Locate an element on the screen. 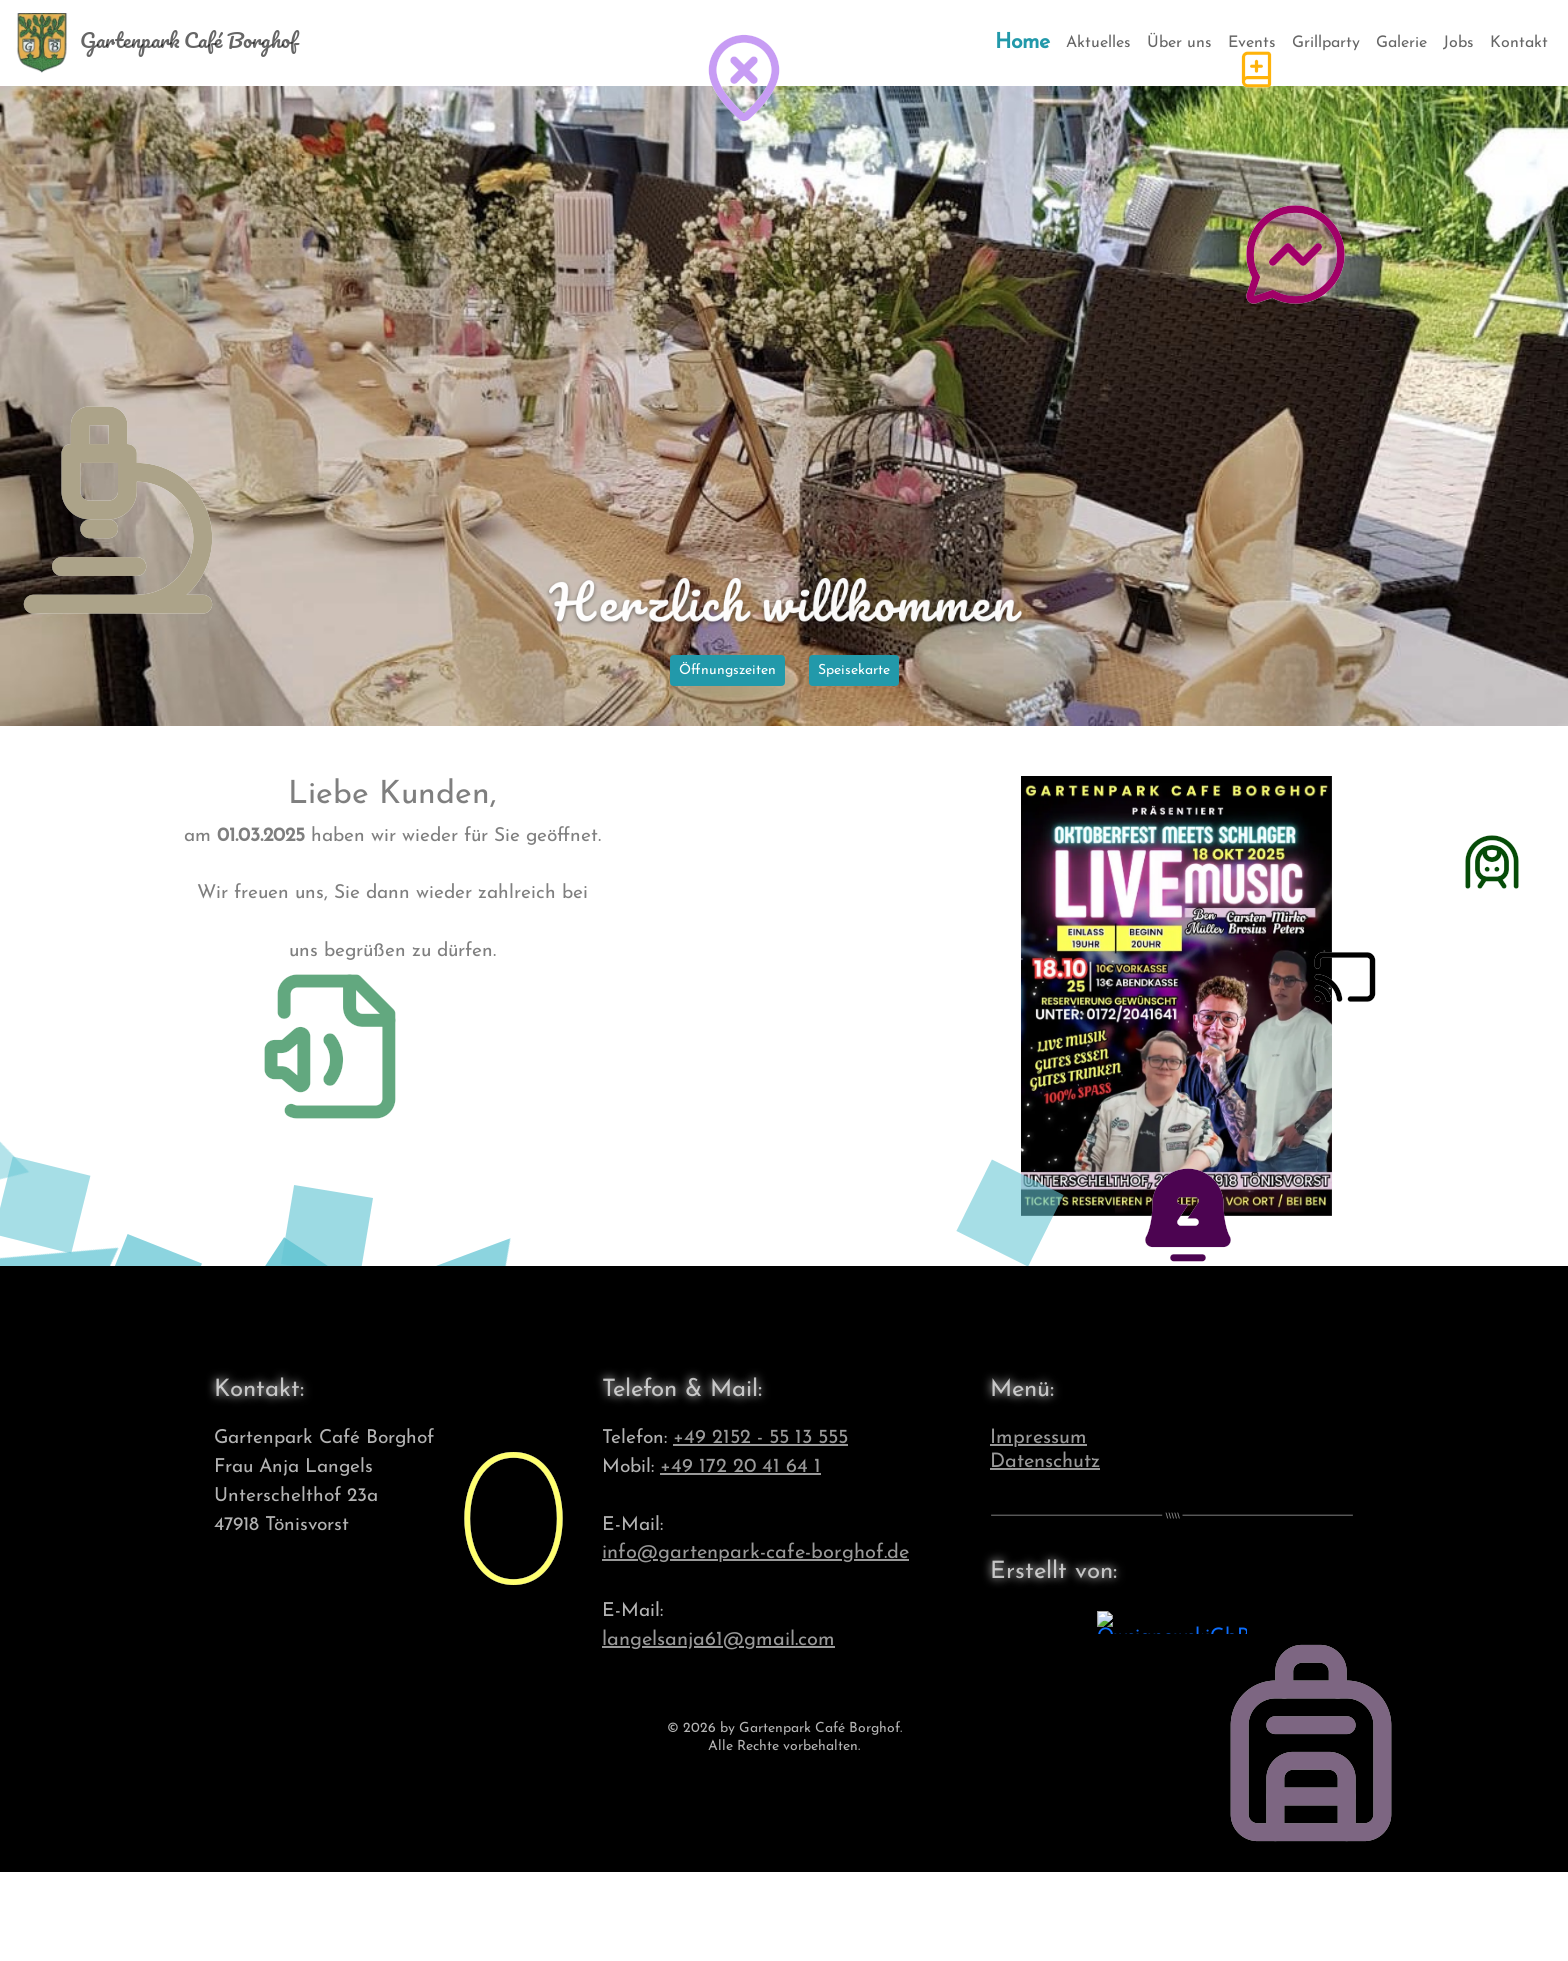  open audio file is located at coordinates (336, 1046).